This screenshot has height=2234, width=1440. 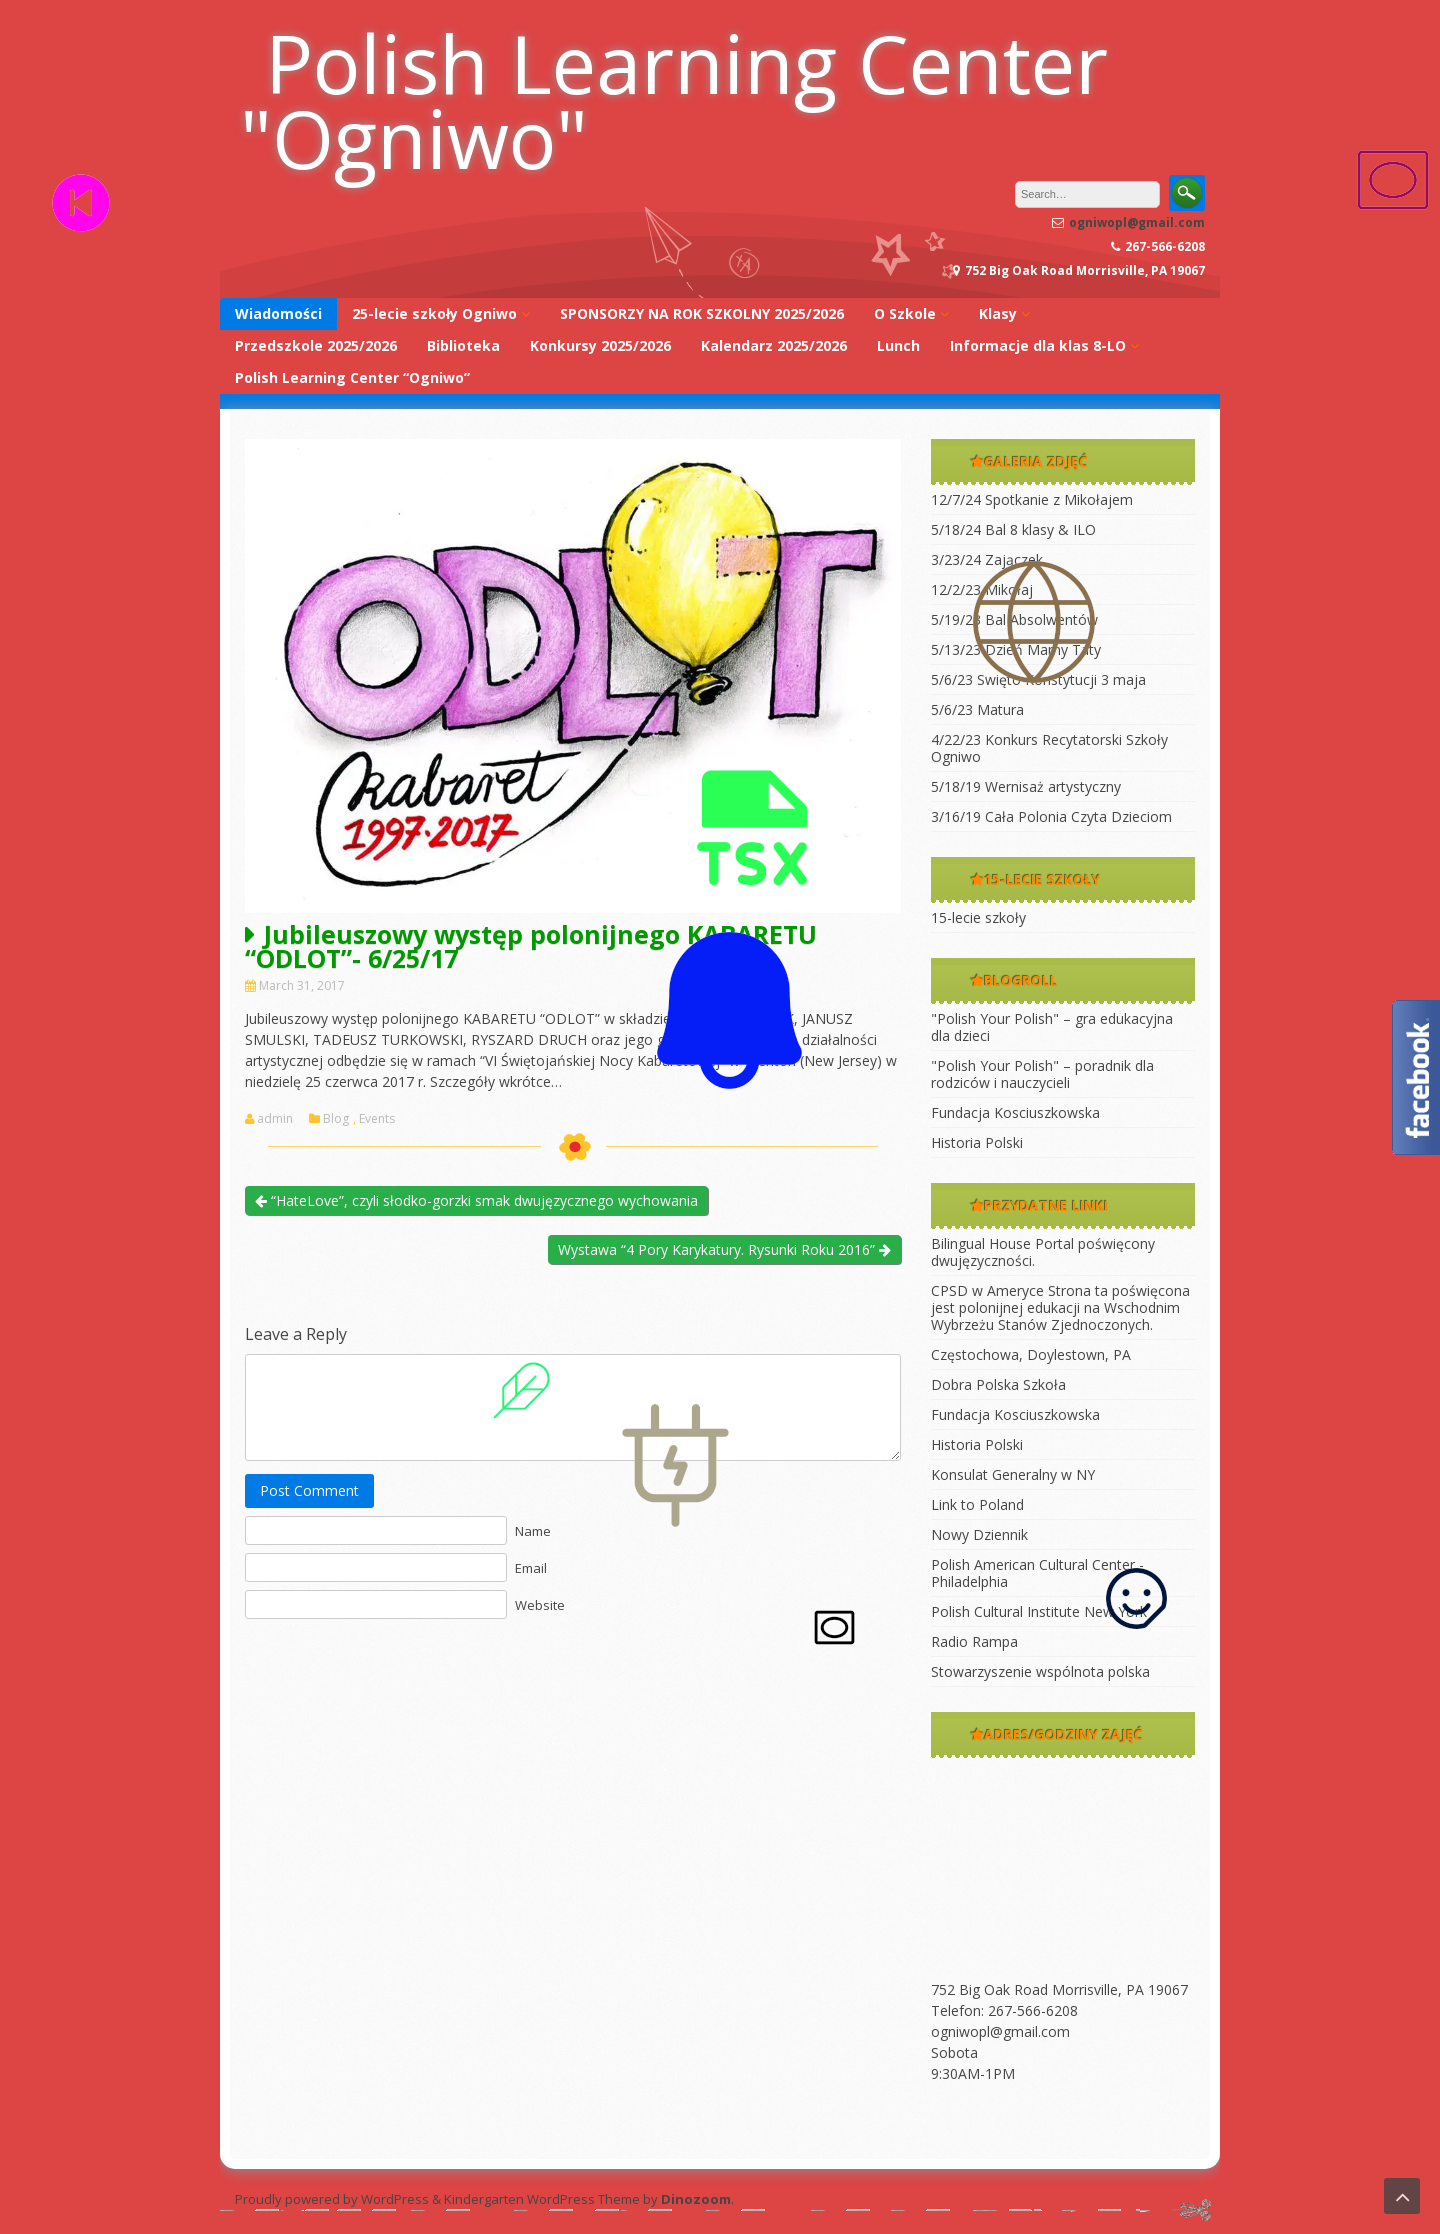 I want to click on compose a new post or message, so click(x=520, y=1391).